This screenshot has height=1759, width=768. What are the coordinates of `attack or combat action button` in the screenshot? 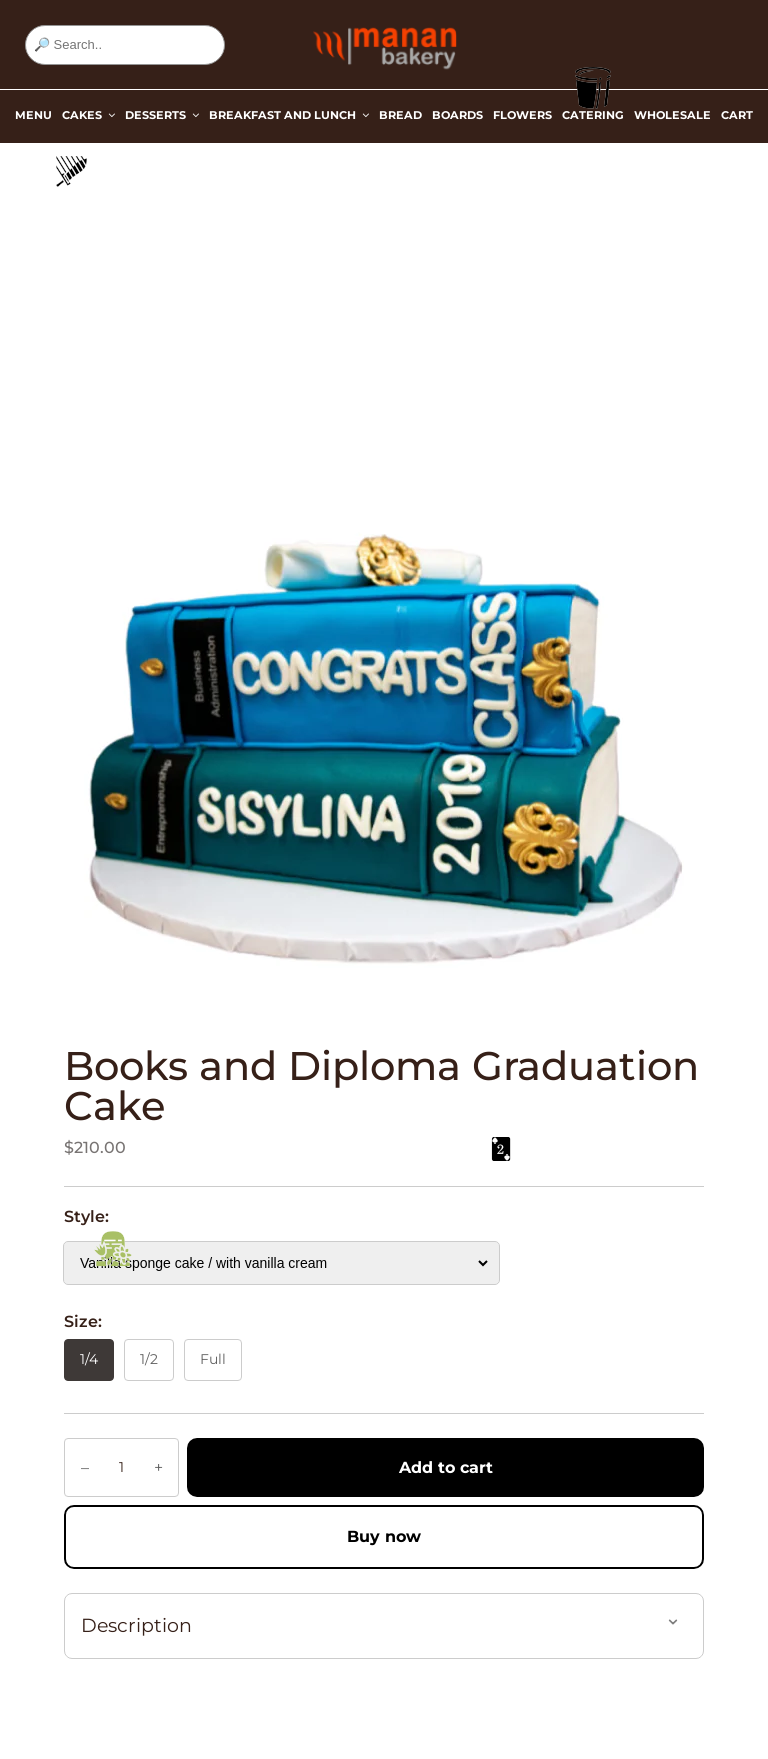 It's located at (71, 171).